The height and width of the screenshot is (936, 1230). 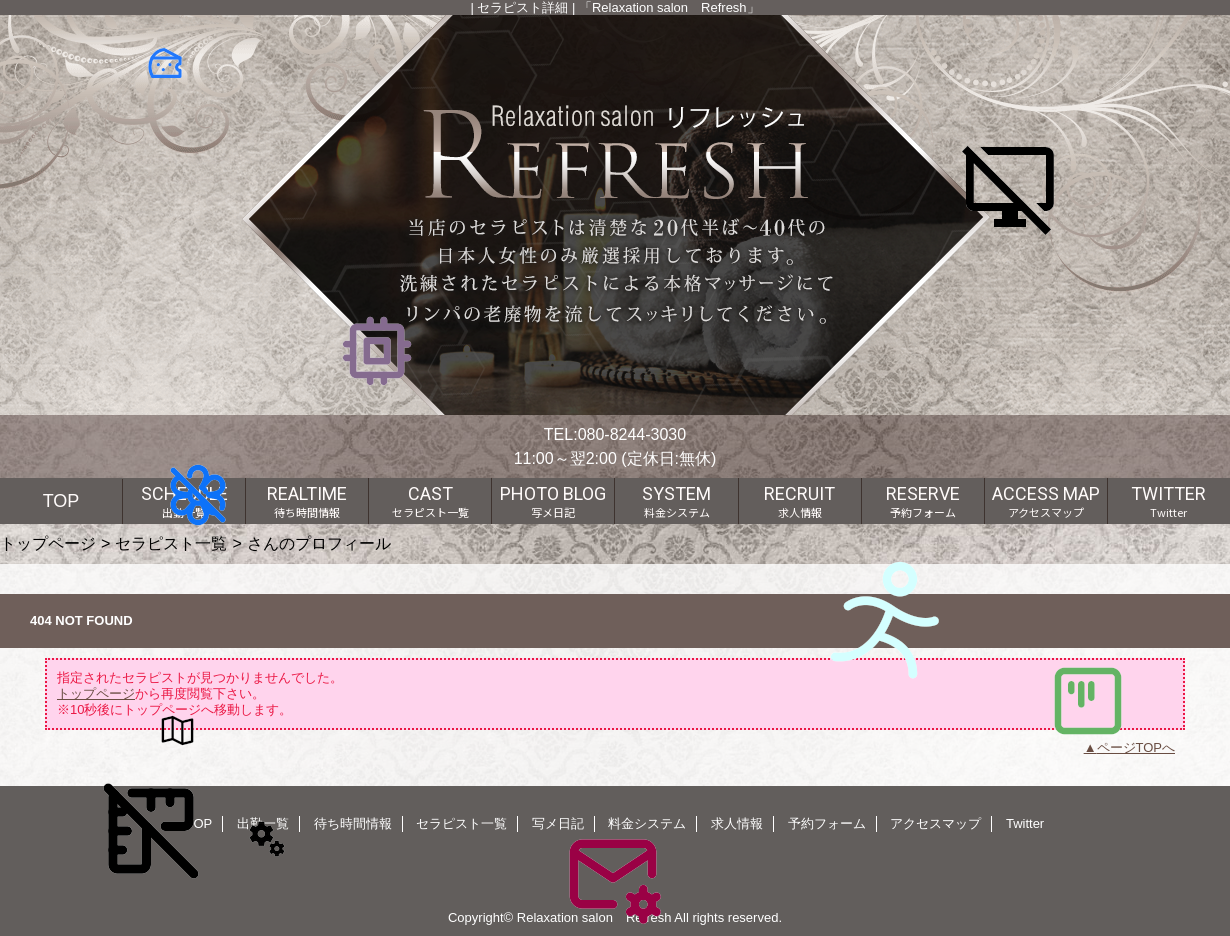 What do you see at coordinates (887, 618) in the screenshot?
I see `start a run or workout activity` at bounding box center [887, 618].